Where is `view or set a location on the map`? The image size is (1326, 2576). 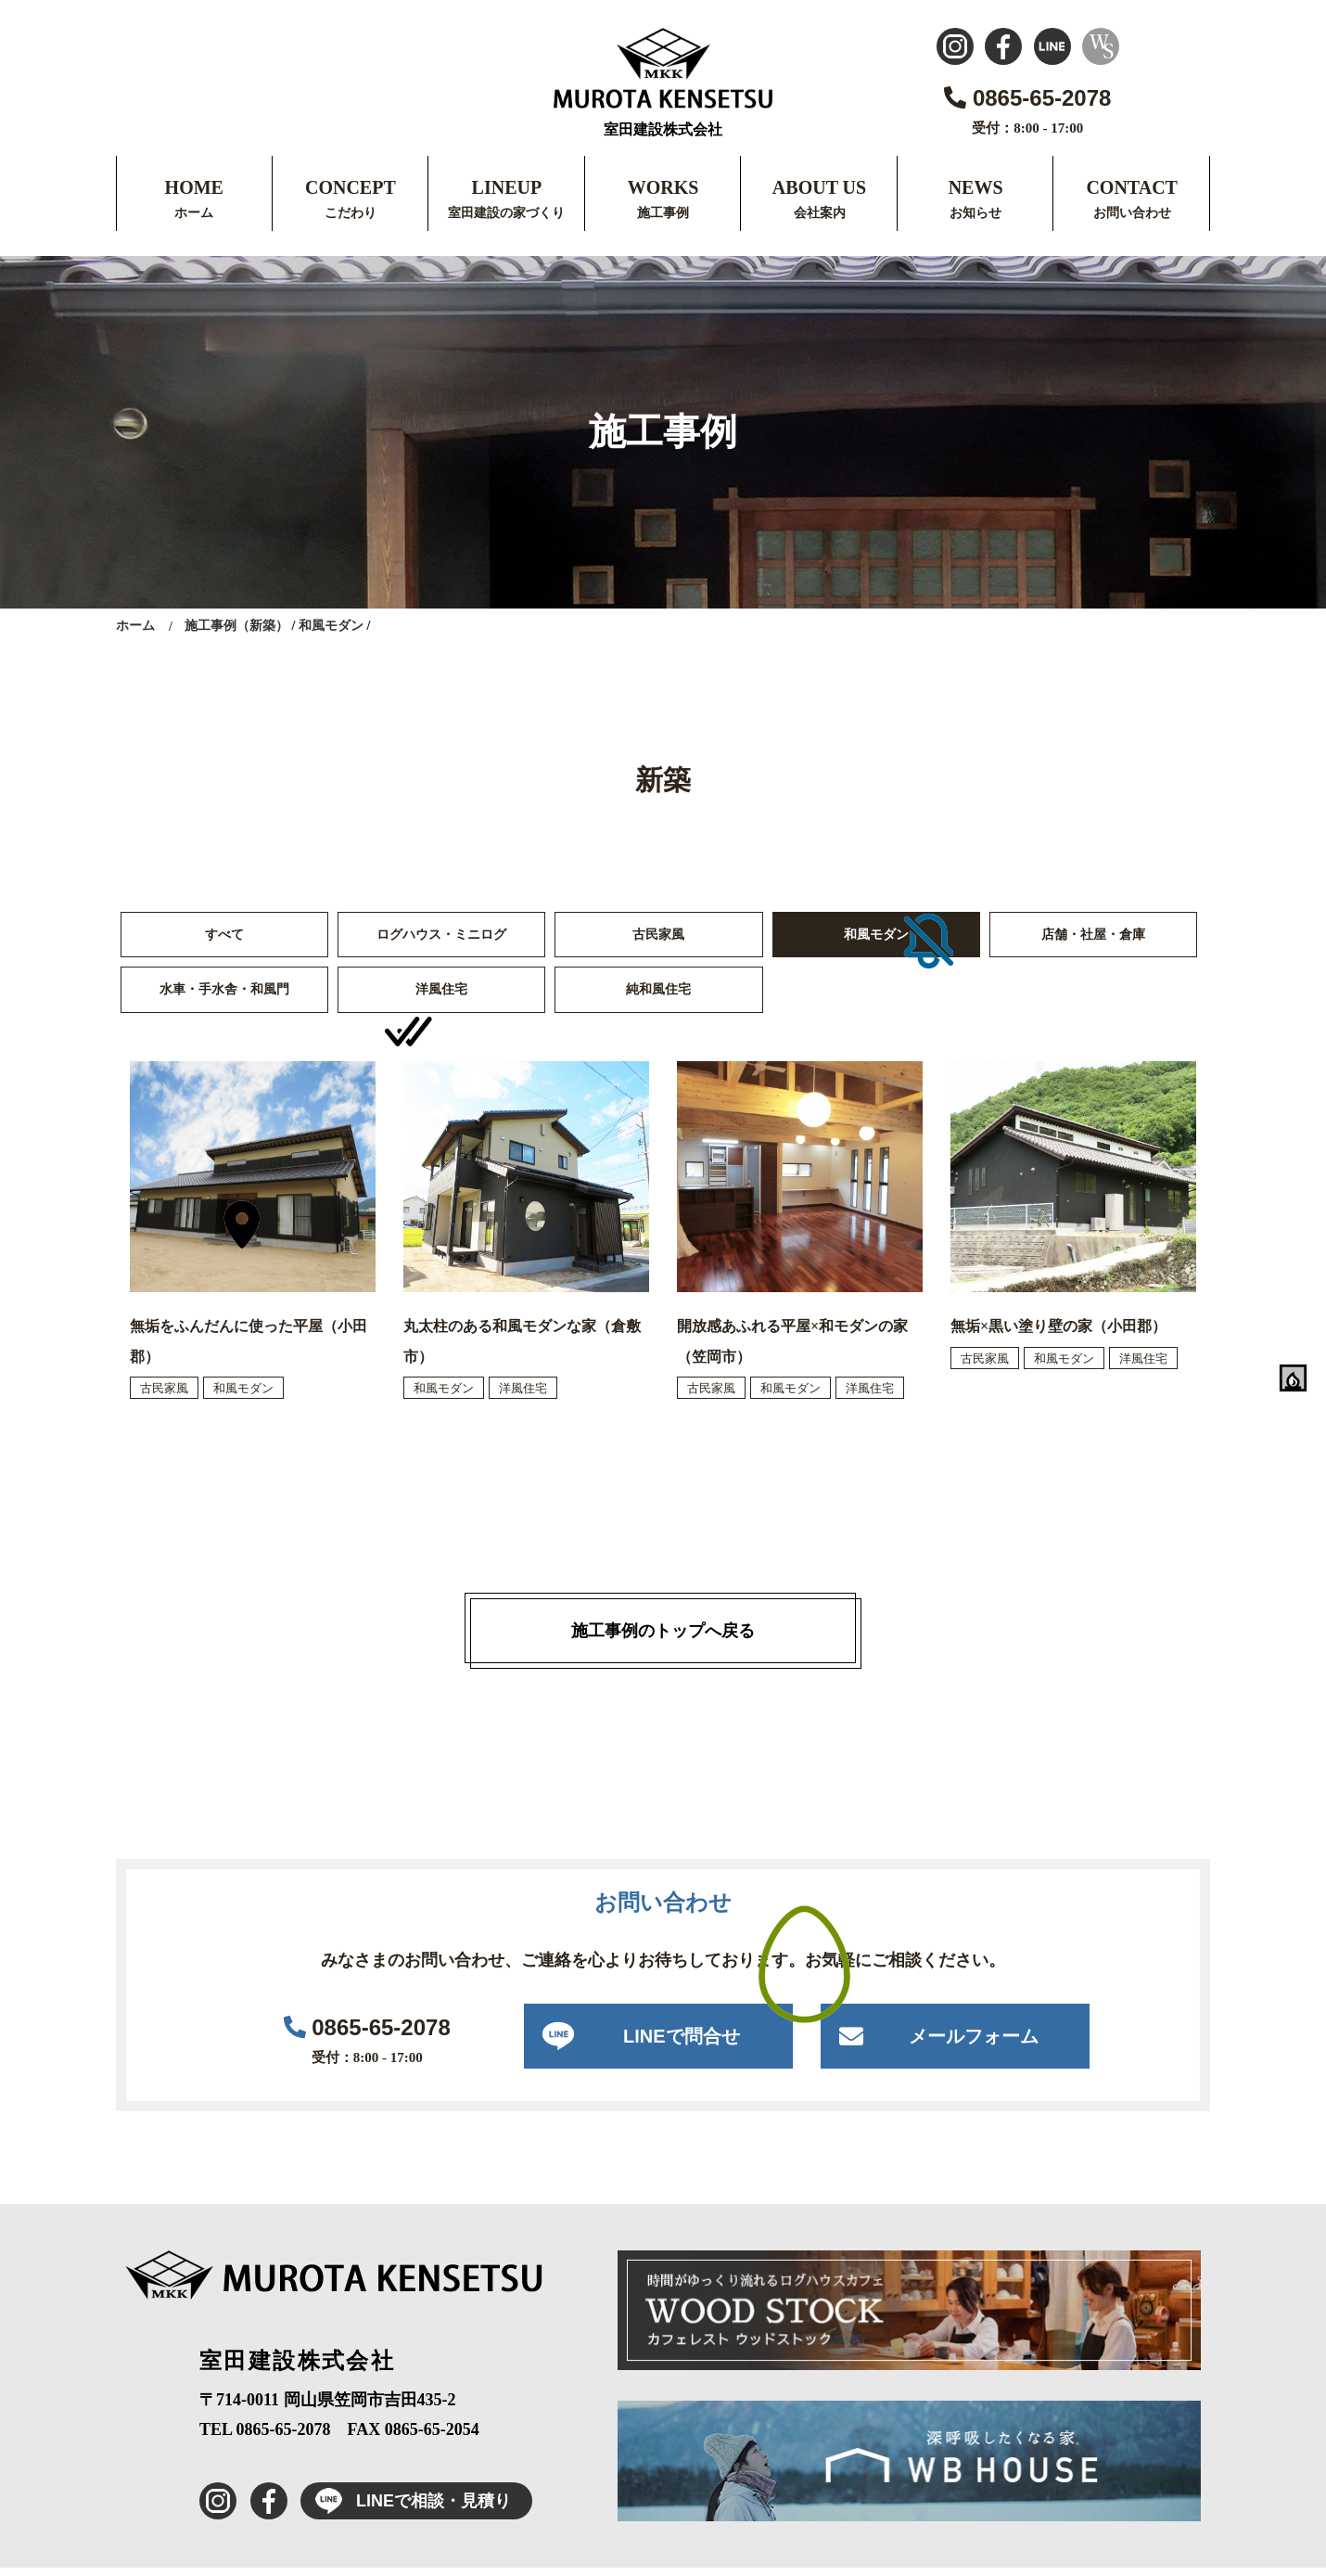
view or set a location on the map is located at coordinates (242, 1224).